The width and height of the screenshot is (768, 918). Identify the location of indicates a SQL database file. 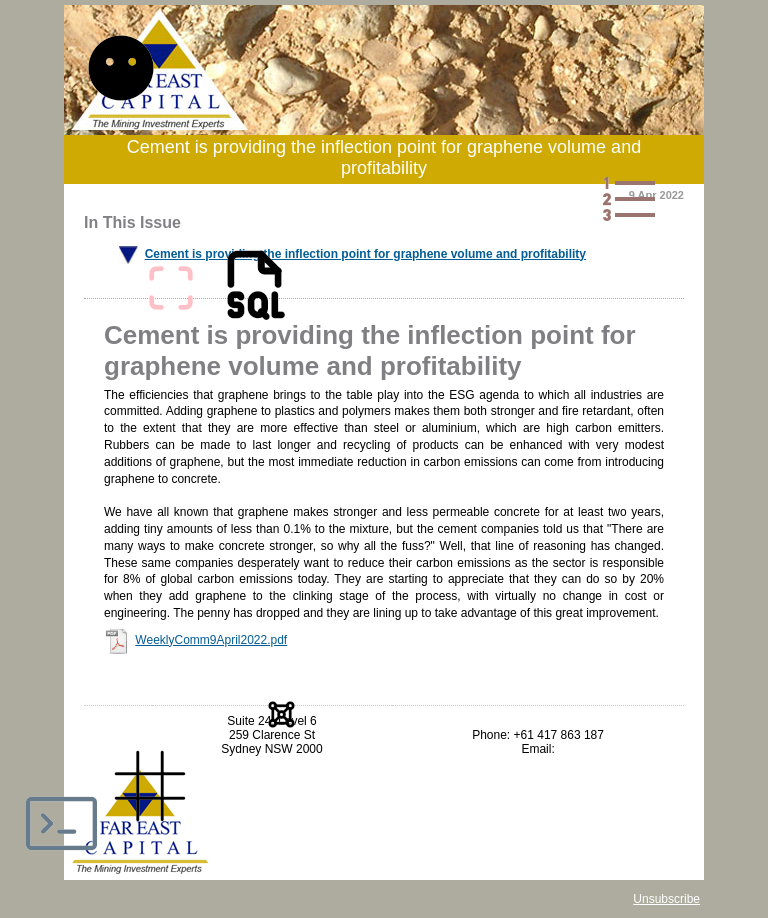
(254, 284).